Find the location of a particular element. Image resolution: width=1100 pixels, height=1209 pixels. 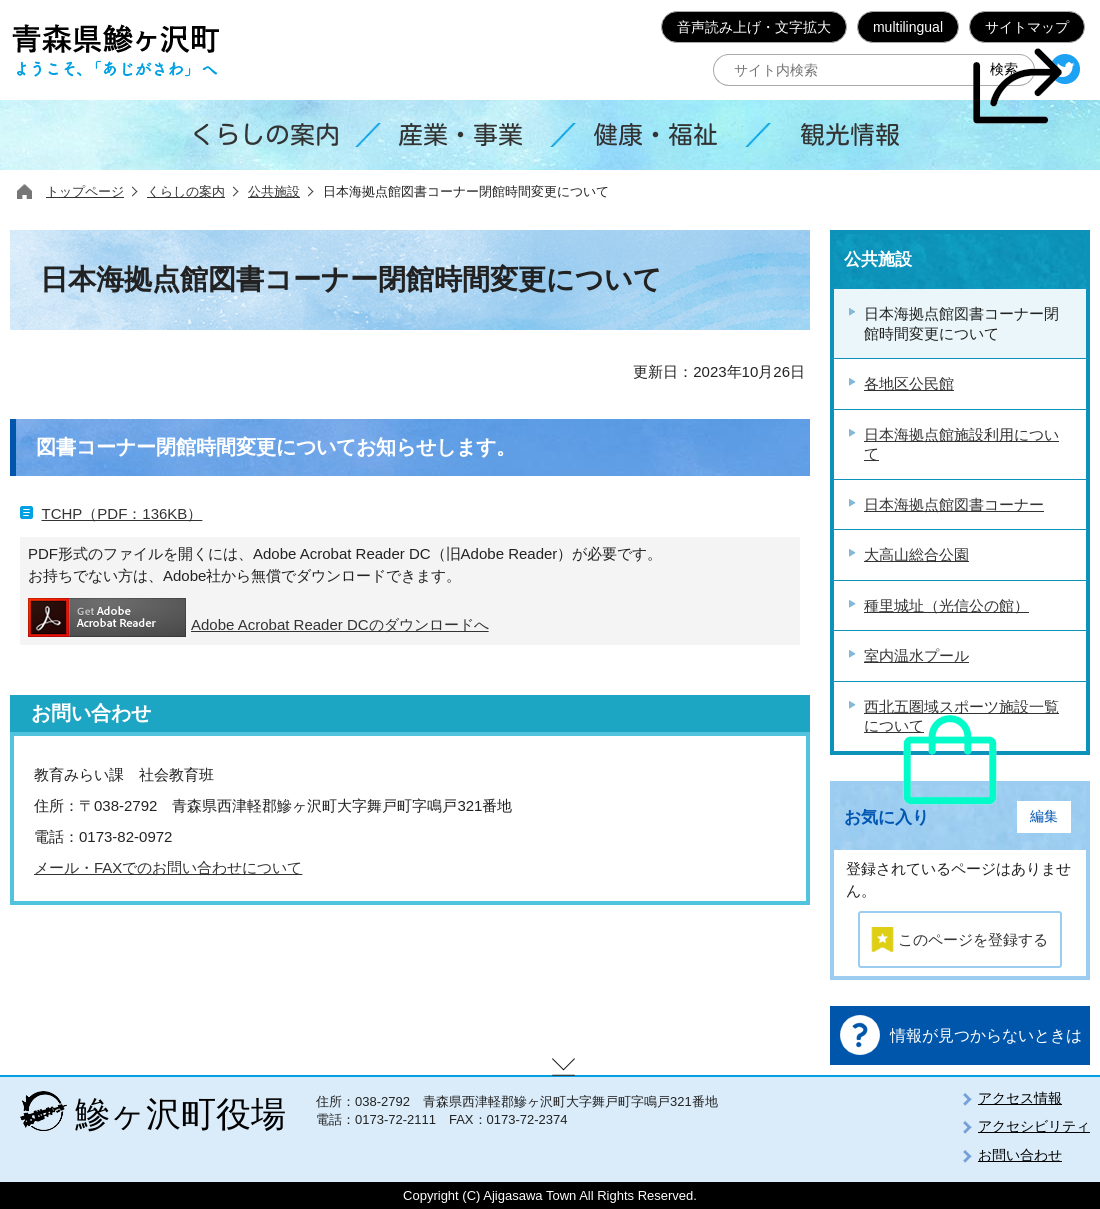

view your shopping bag is located at coordinates (950, 765).